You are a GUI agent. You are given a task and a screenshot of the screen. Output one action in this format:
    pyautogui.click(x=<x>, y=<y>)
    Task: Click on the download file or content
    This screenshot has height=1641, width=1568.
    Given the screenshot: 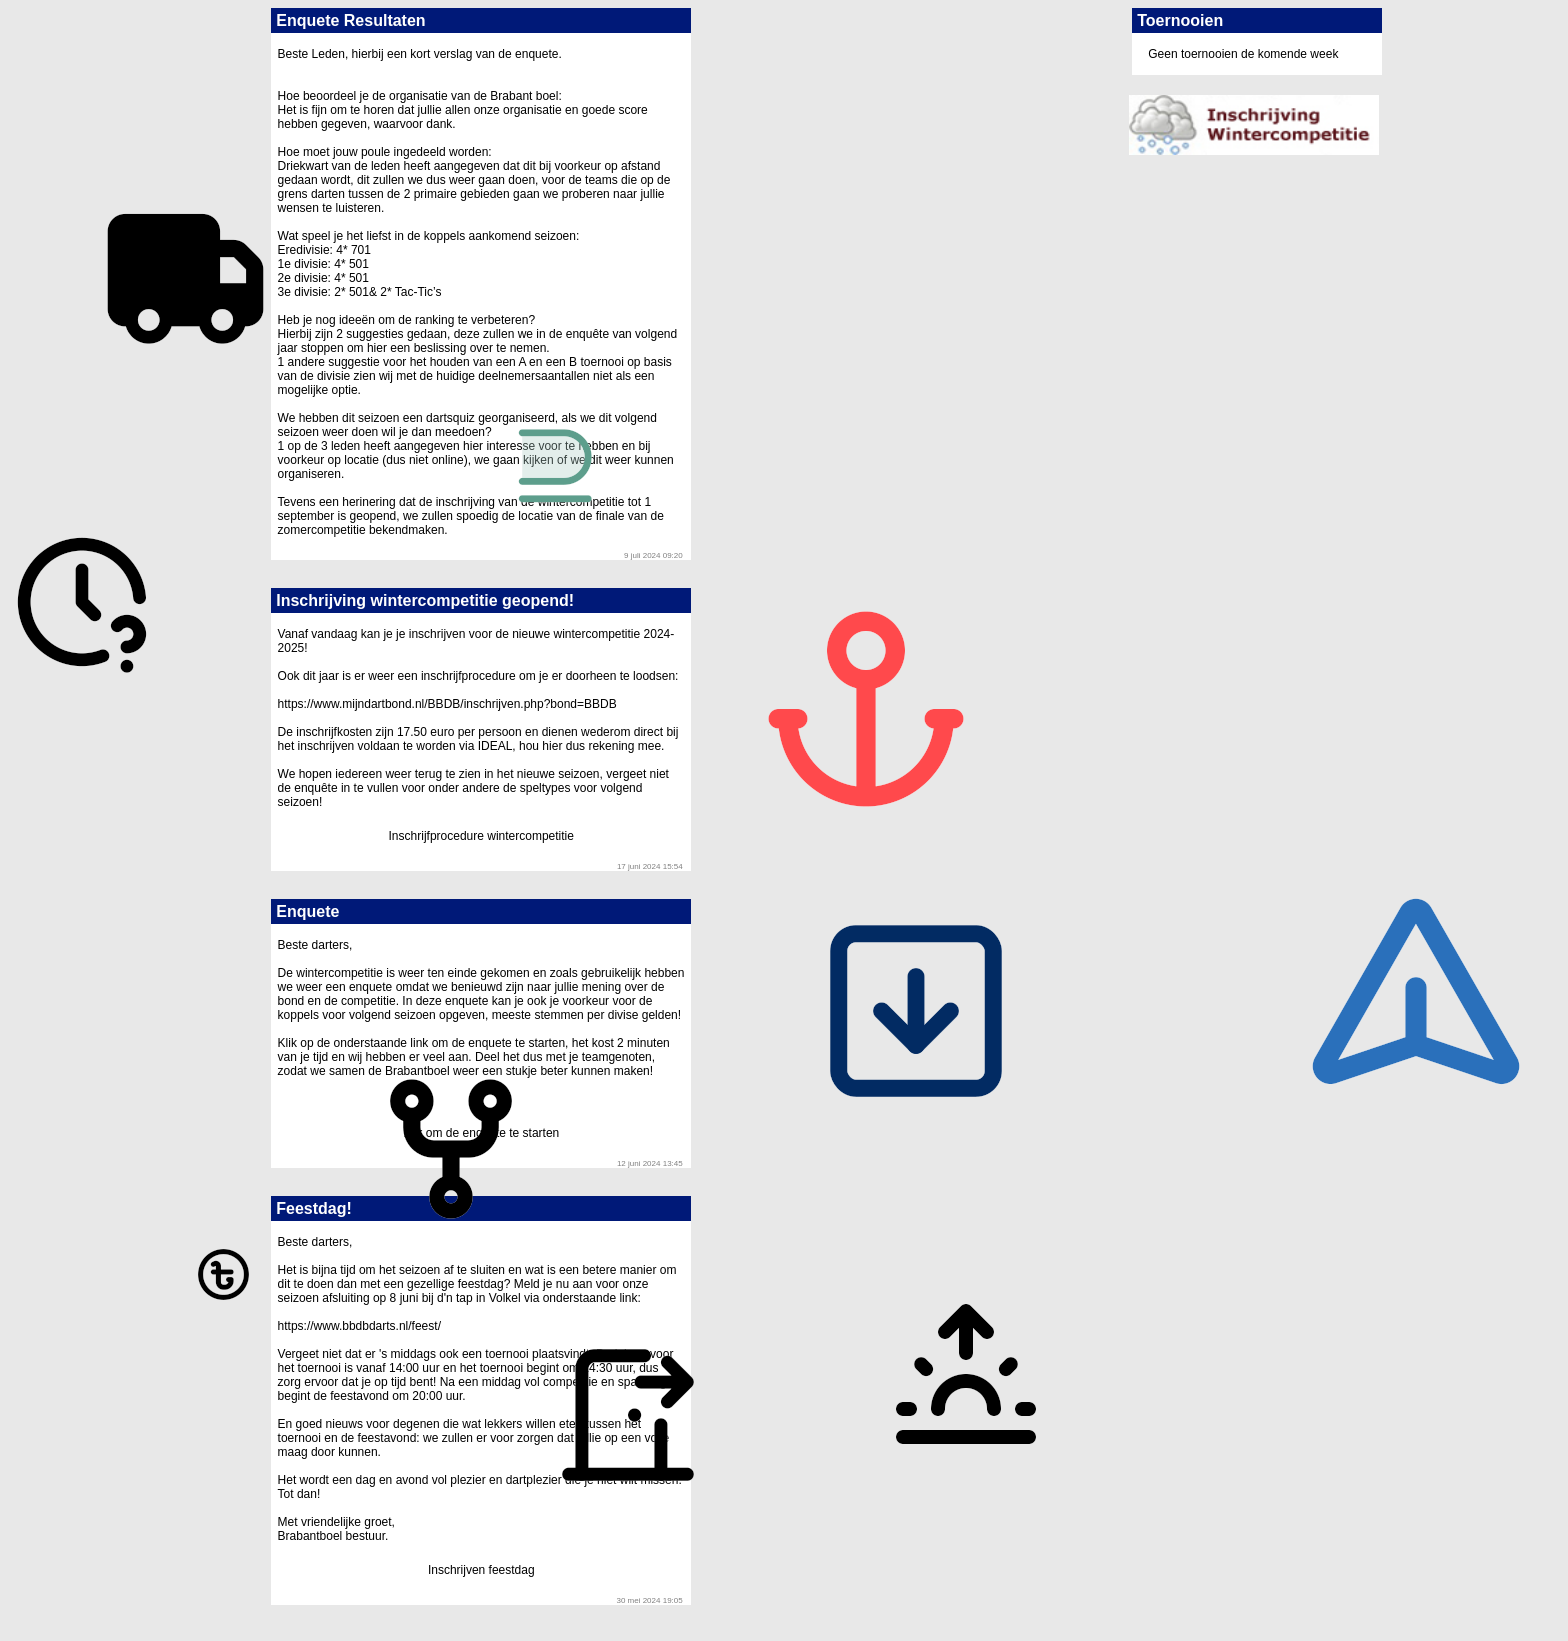 What is the action you would take?
    pyautogui.click(x=916, y=1011)
    